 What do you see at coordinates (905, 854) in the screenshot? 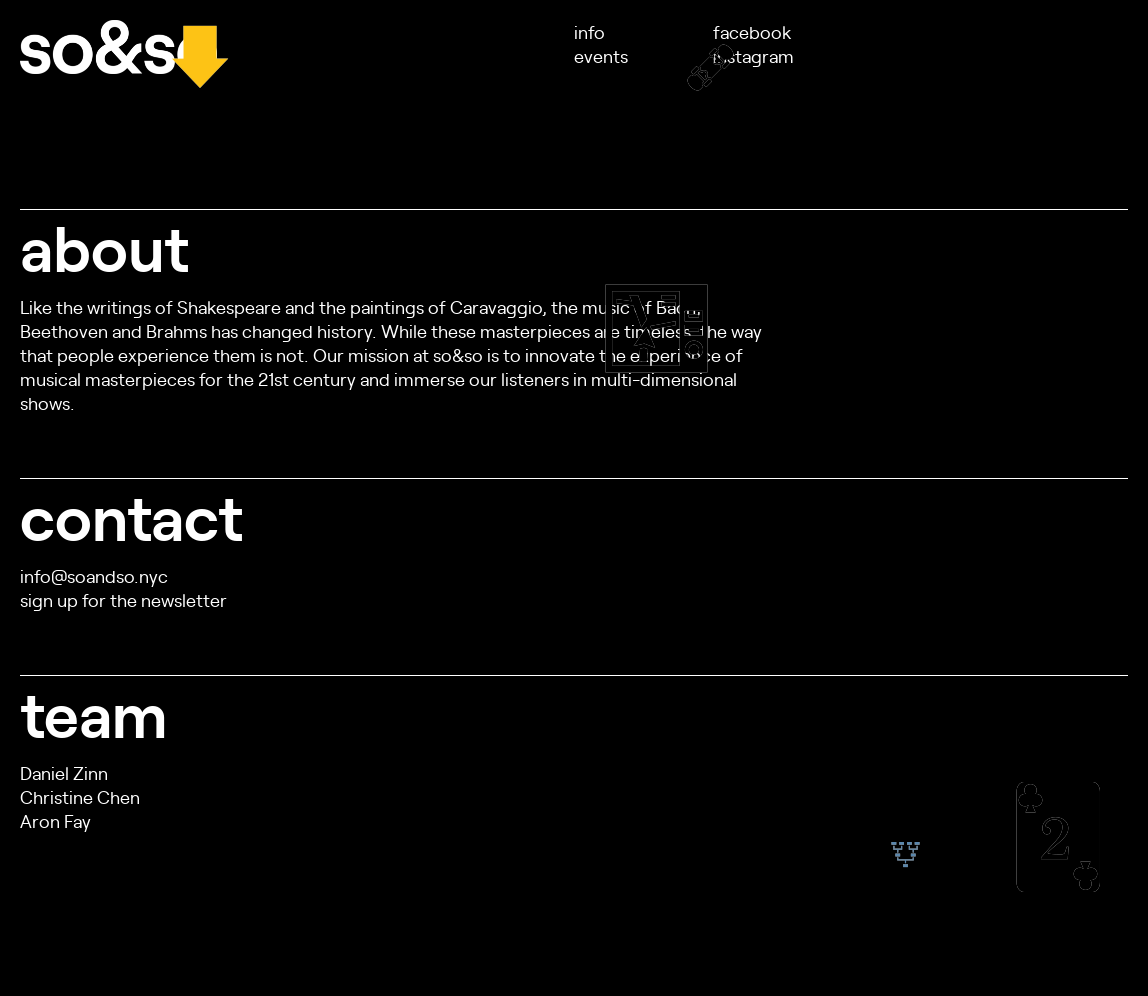
I see `view family tree or genealogy chart` at bounding box center [905, 854].